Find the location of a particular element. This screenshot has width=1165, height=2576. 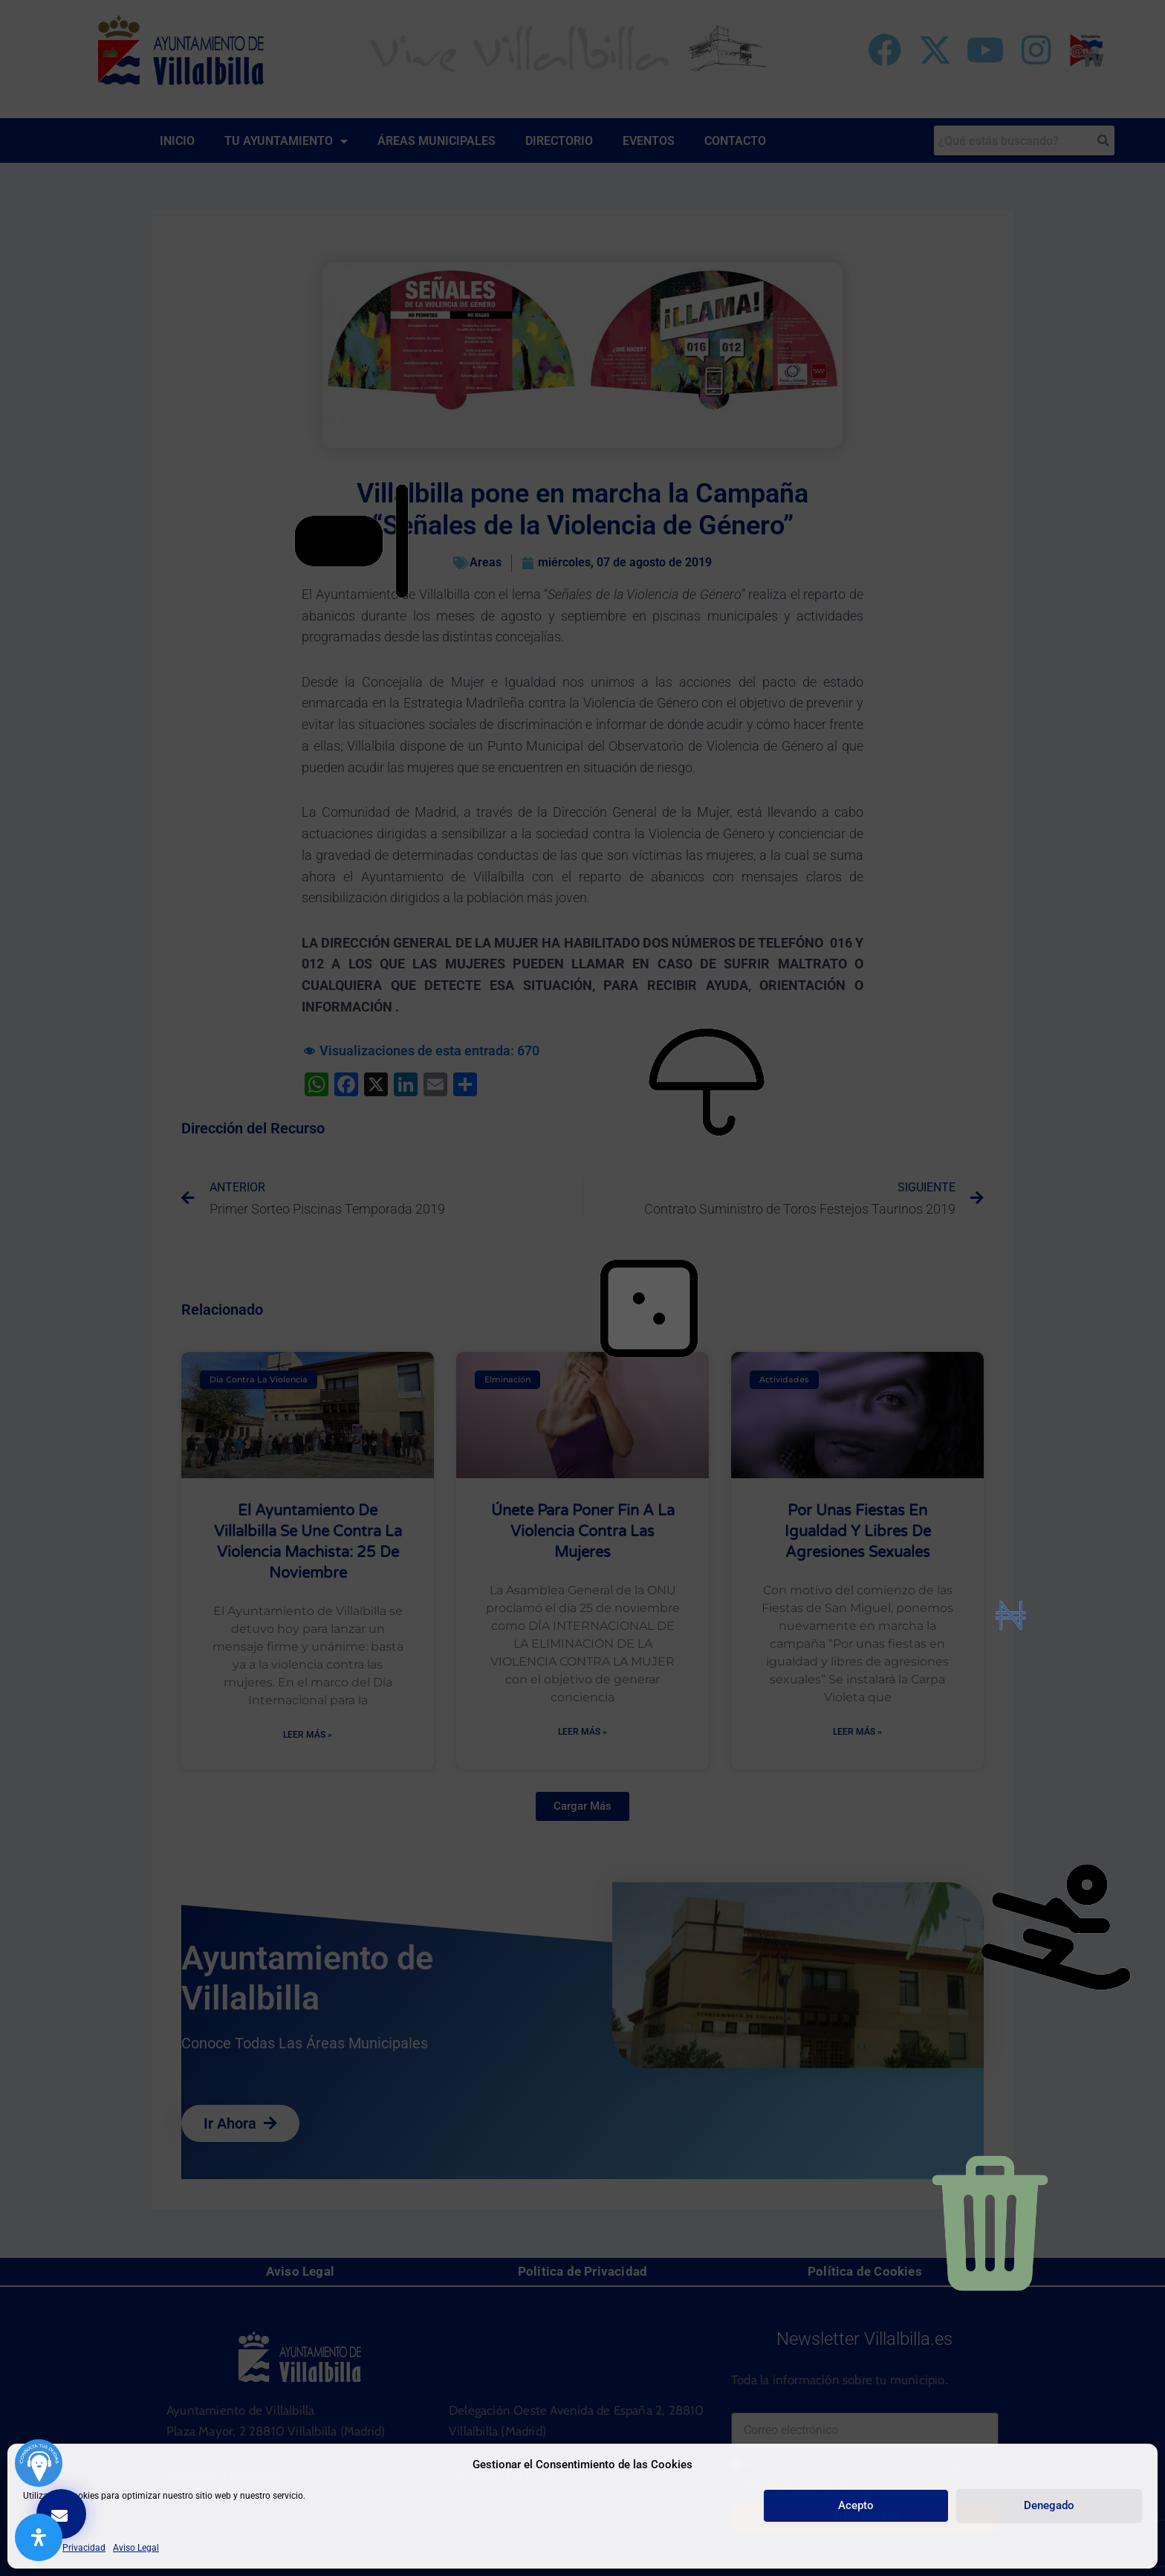

access weather protection or rain information is located at coordinates (707, 1082).